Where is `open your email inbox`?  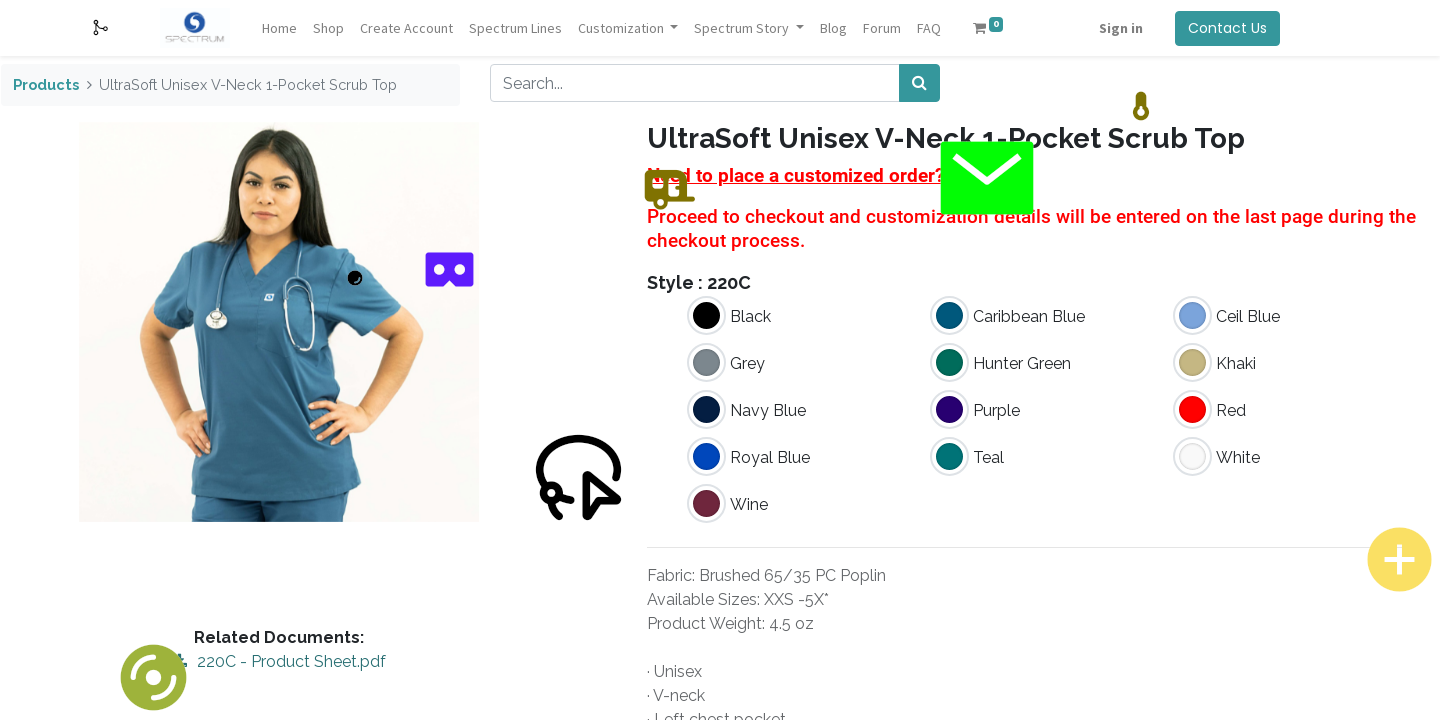
open your email inbox is located at coordinates (987, 178).